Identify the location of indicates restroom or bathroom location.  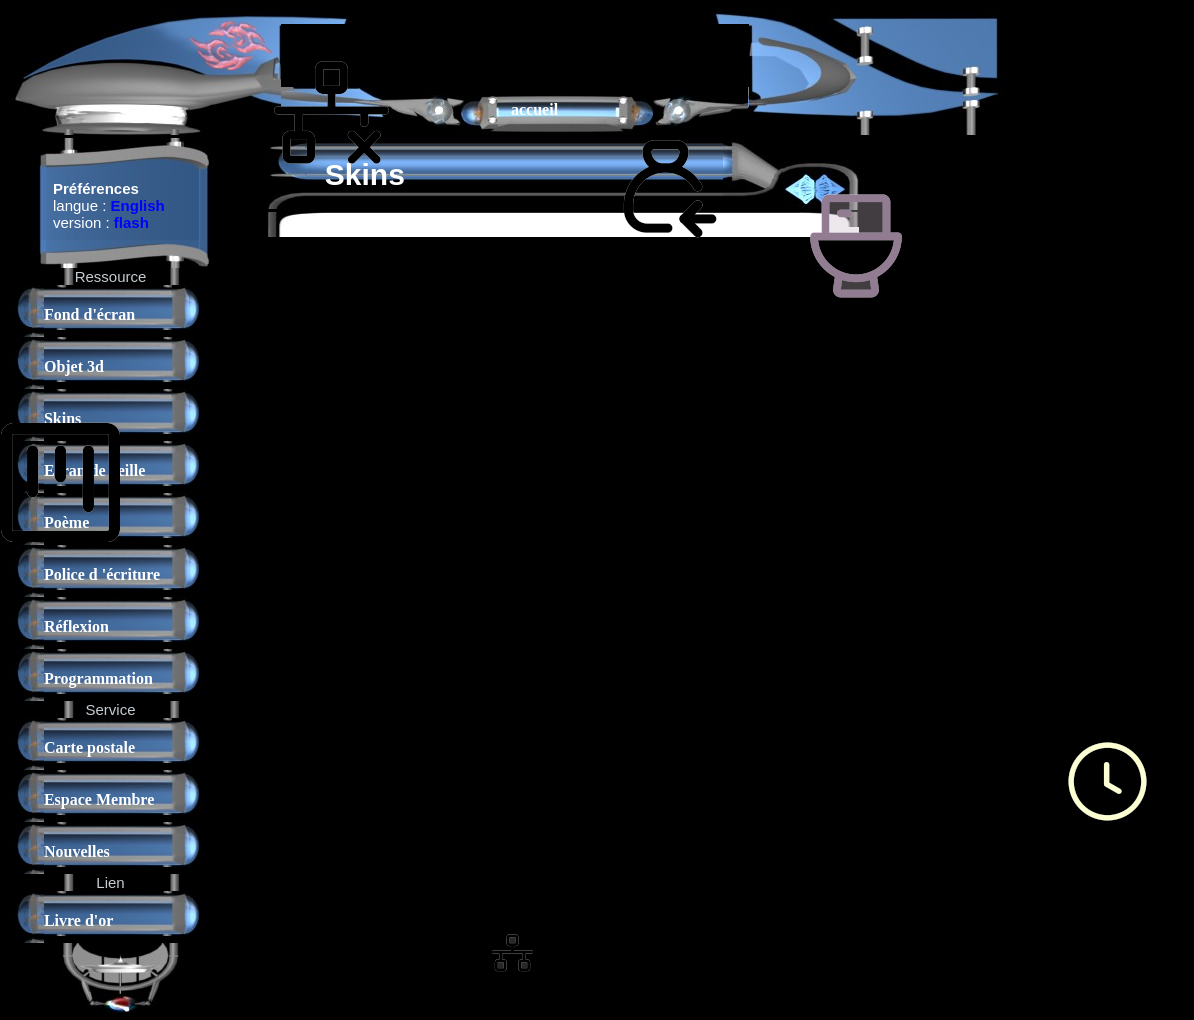
(856, 244).